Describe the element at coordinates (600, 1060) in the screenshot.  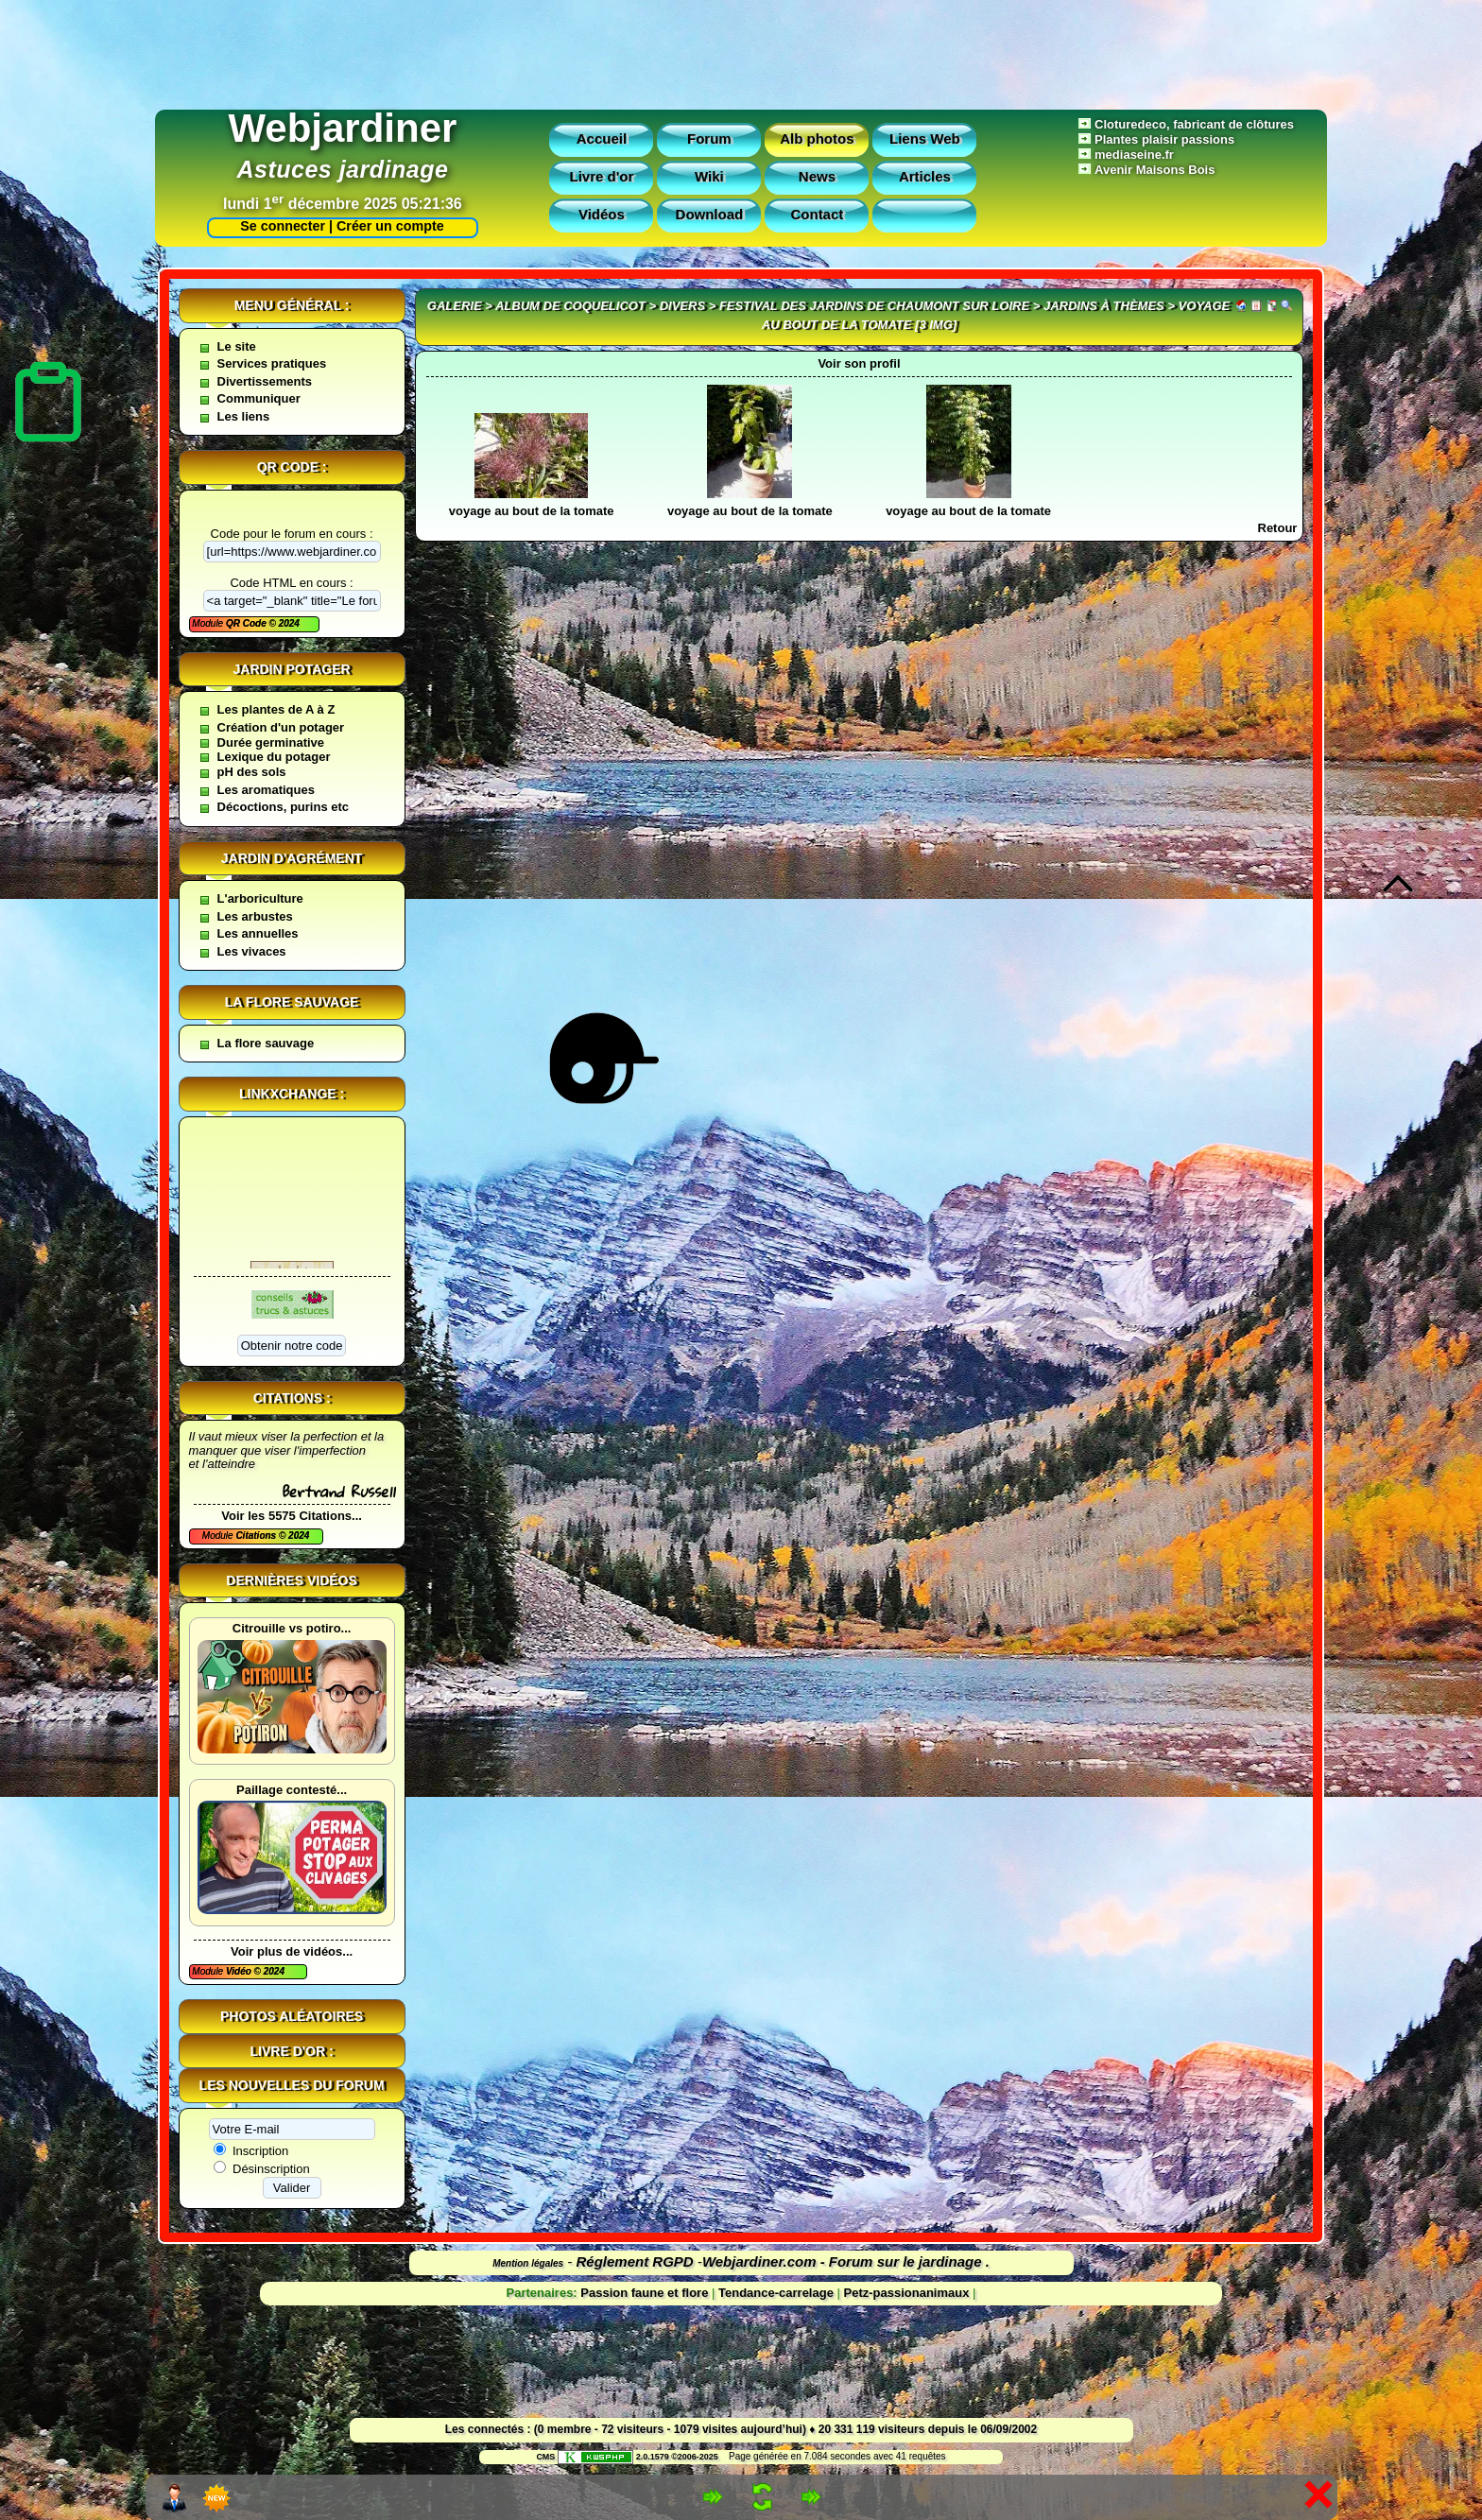
I see `view baseball or sports equipment` at that location.